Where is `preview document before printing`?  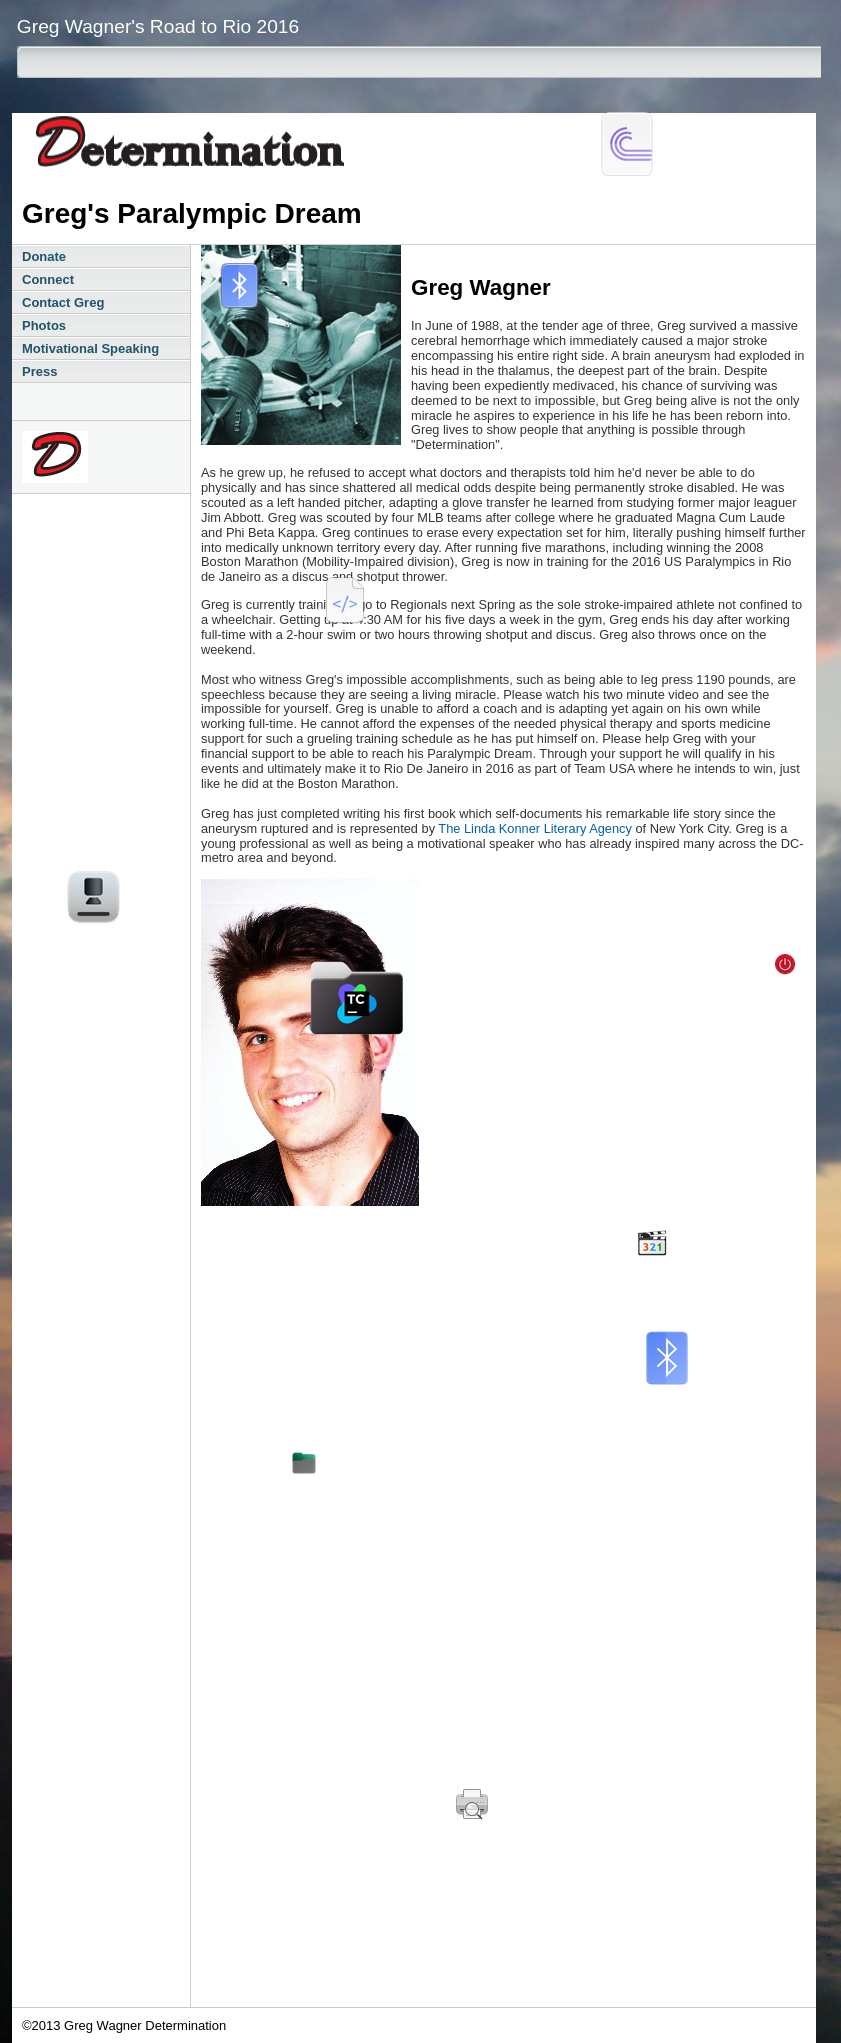 preview document before printing is located at coordinates (472, 1804).